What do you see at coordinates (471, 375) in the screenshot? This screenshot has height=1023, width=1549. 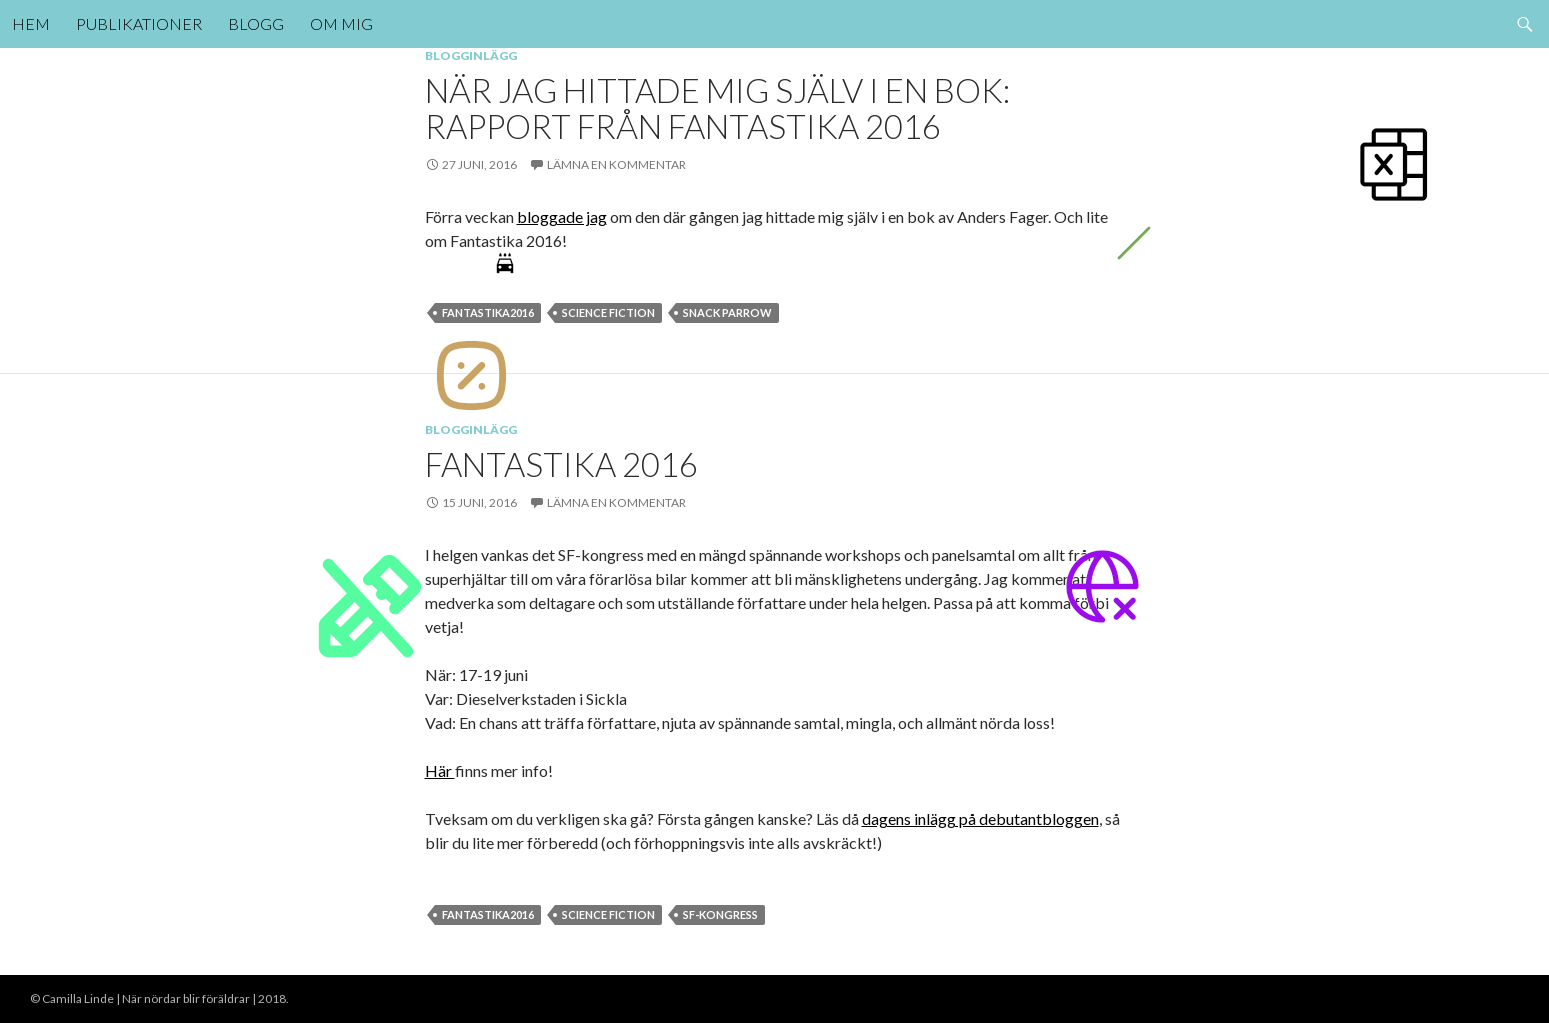 I see `view discount or promotional offer` at bounding box center [471, 375].